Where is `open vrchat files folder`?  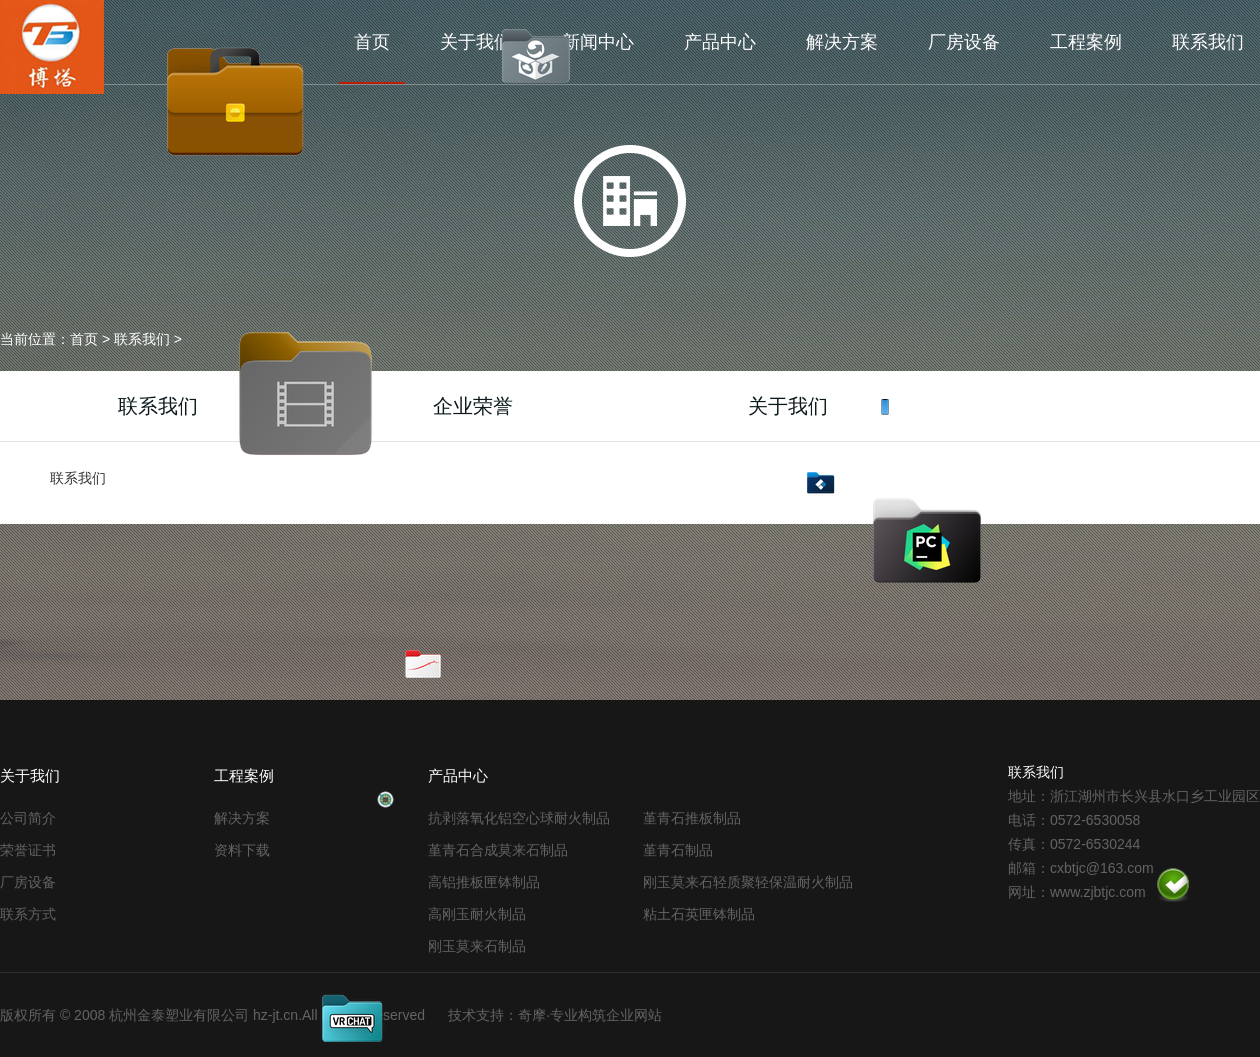
open vrchat files folder is located at coordinates (352, 1020).